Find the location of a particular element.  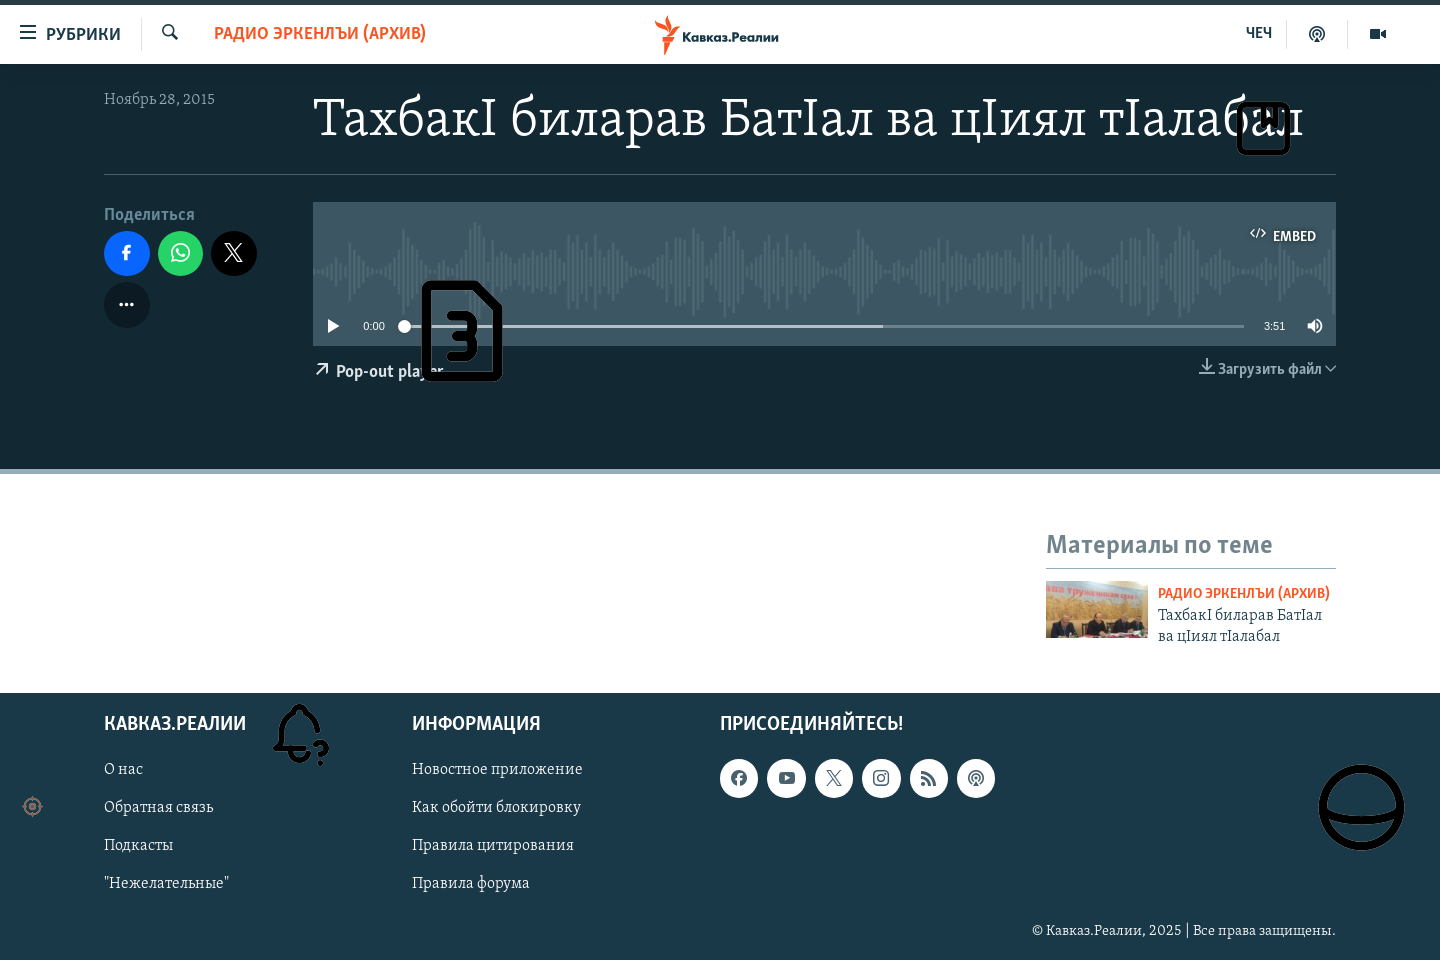

view 3D or globe-related content is located at coordinates (1361, 807).